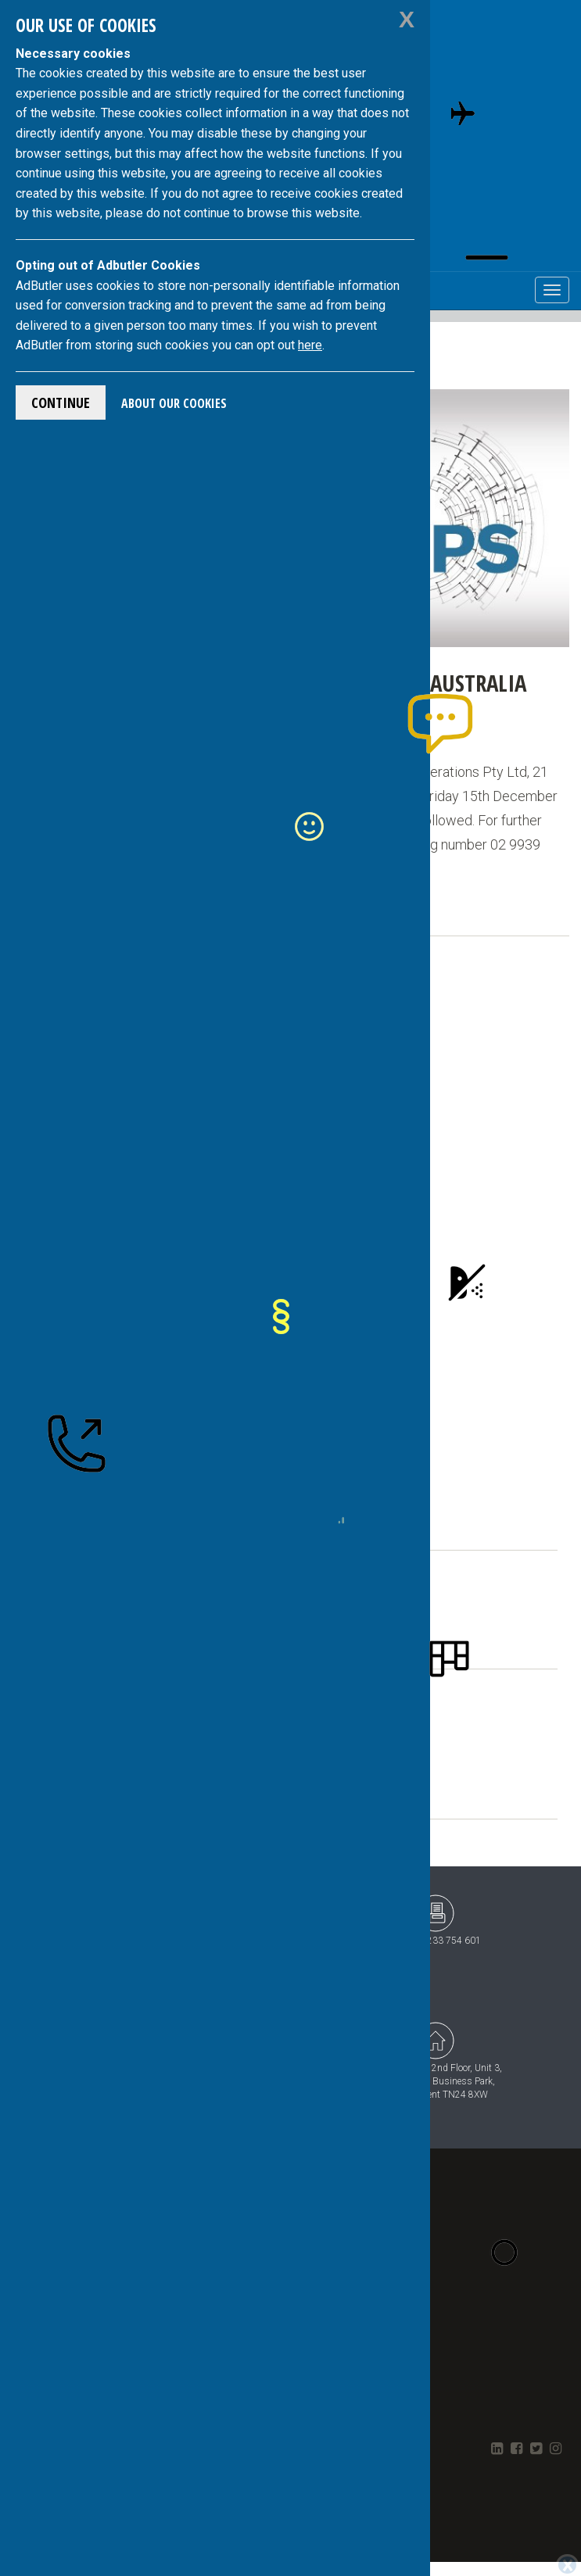  What do you see at coordinates (347, 1515) in the screenshot?
I see `indicates weak cellular network signal` at bounding box center [347, 1515].